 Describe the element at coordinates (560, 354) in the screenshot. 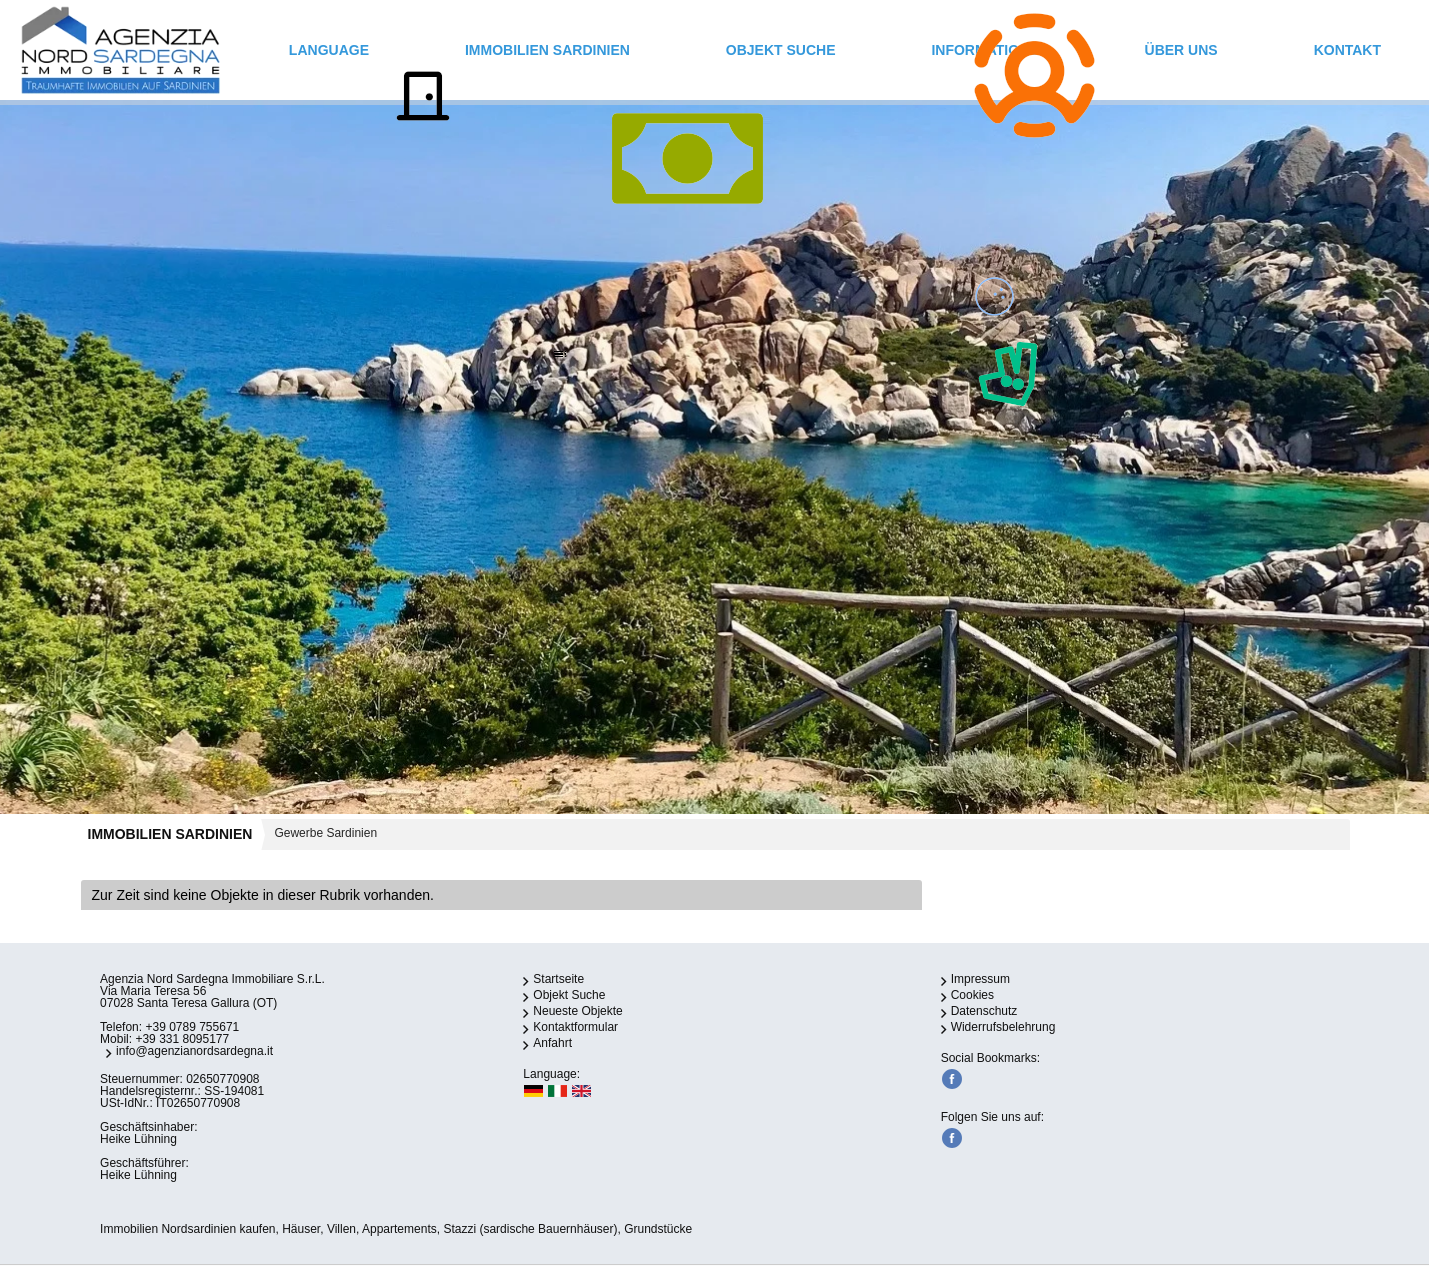

I see `view table of contents` at that location.